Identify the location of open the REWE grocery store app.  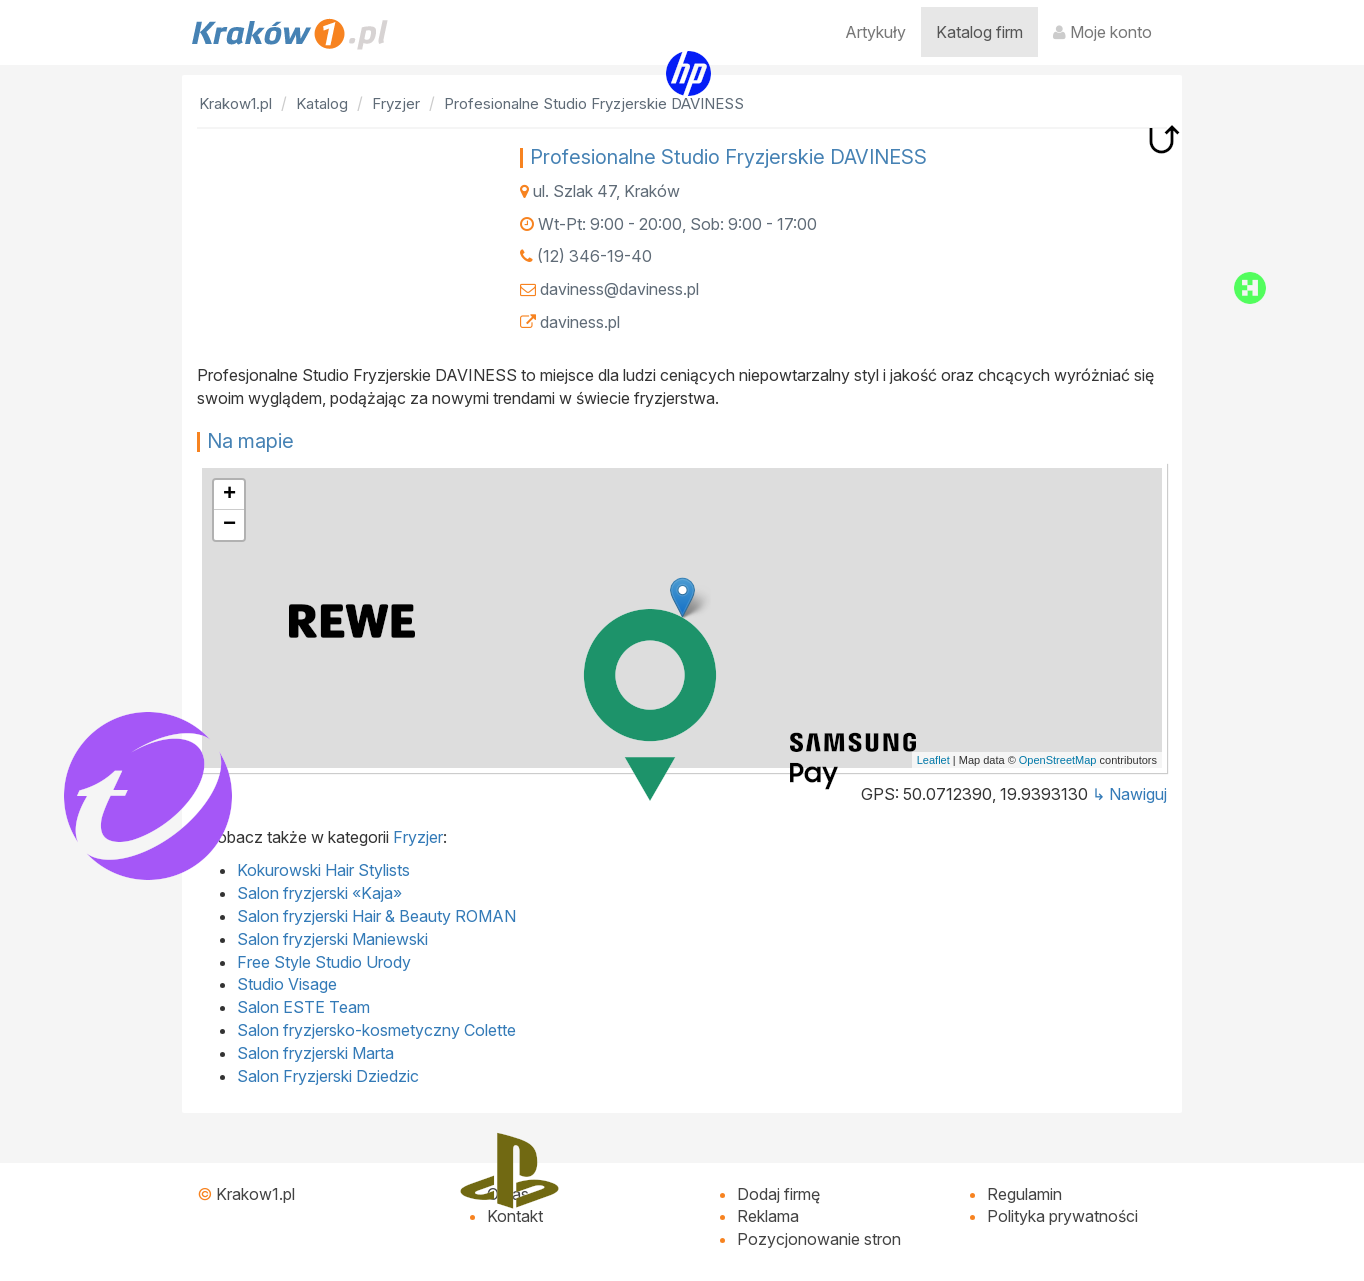
(352, 621).